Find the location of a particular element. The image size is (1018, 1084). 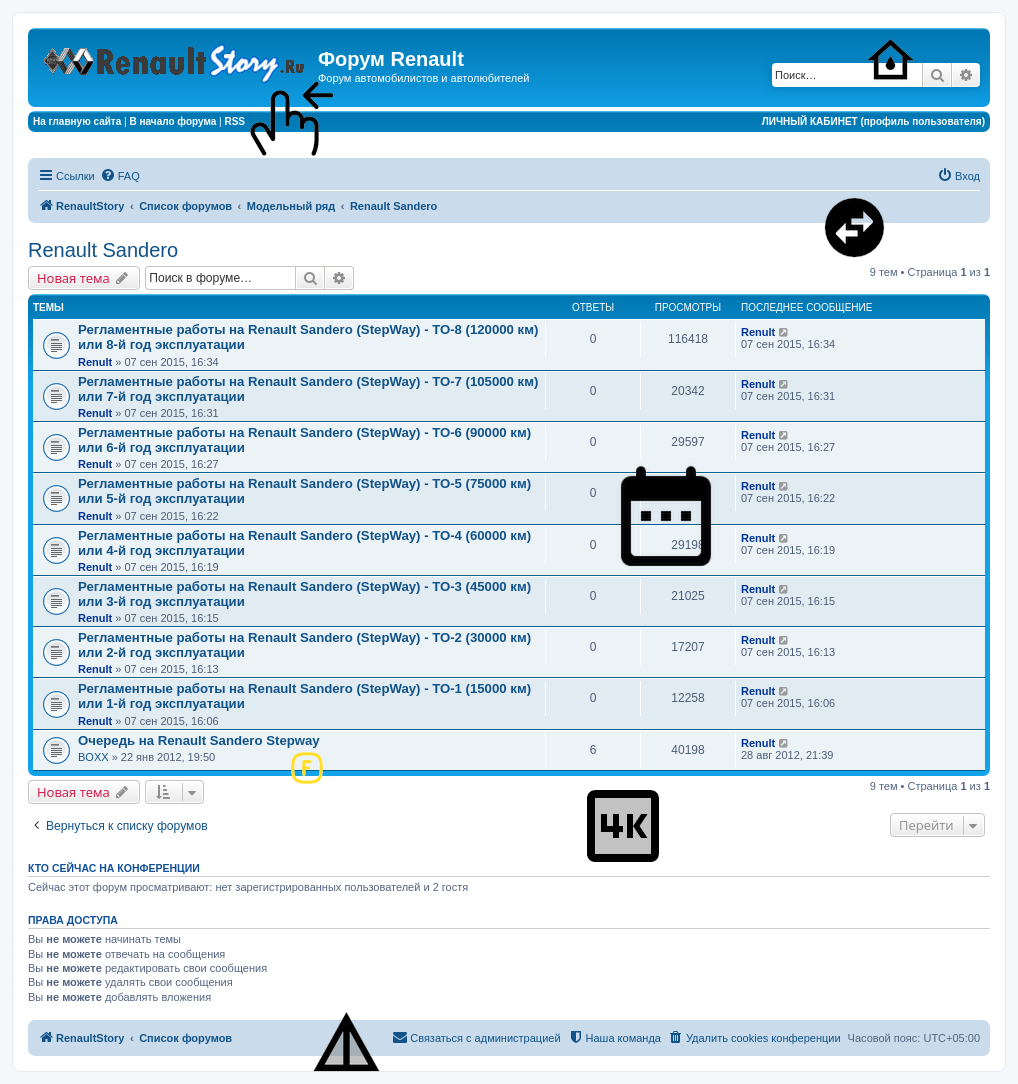

swap or exchange items horizontally is located at coordinates (854, 227).